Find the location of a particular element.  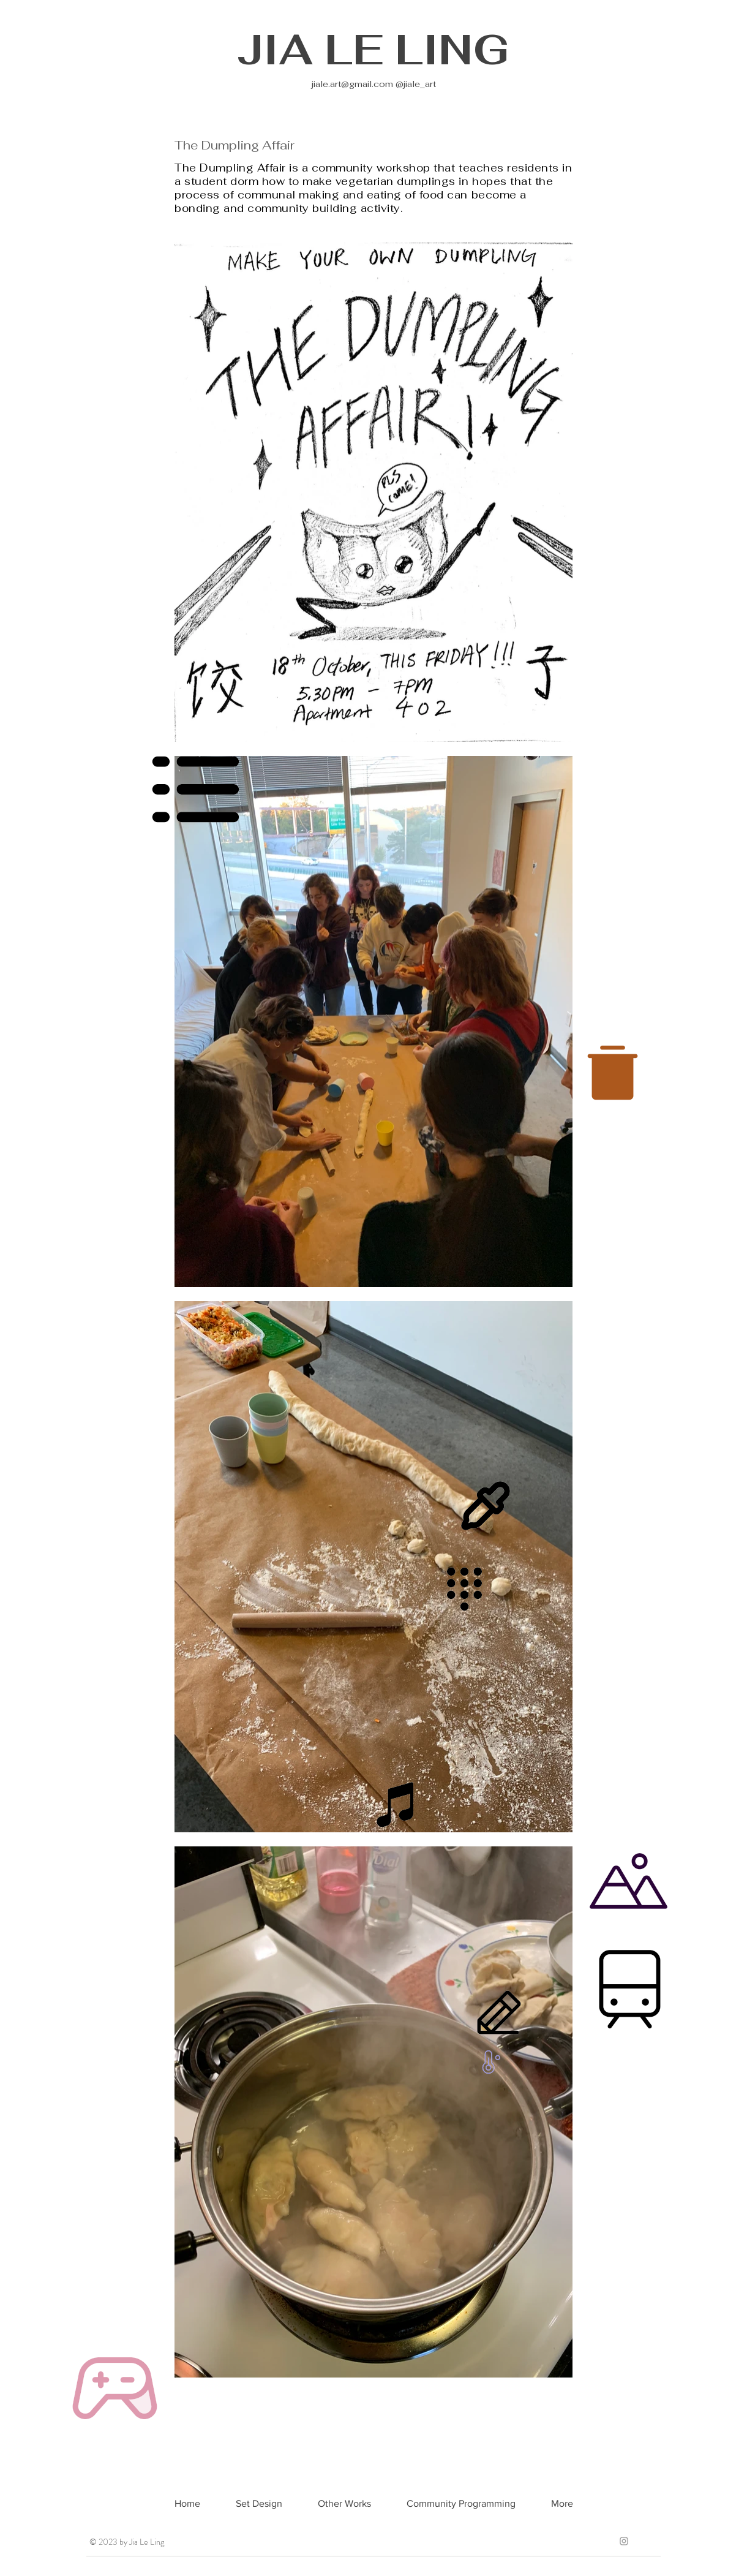

view current temperature is located at coordinates (489, 2062).